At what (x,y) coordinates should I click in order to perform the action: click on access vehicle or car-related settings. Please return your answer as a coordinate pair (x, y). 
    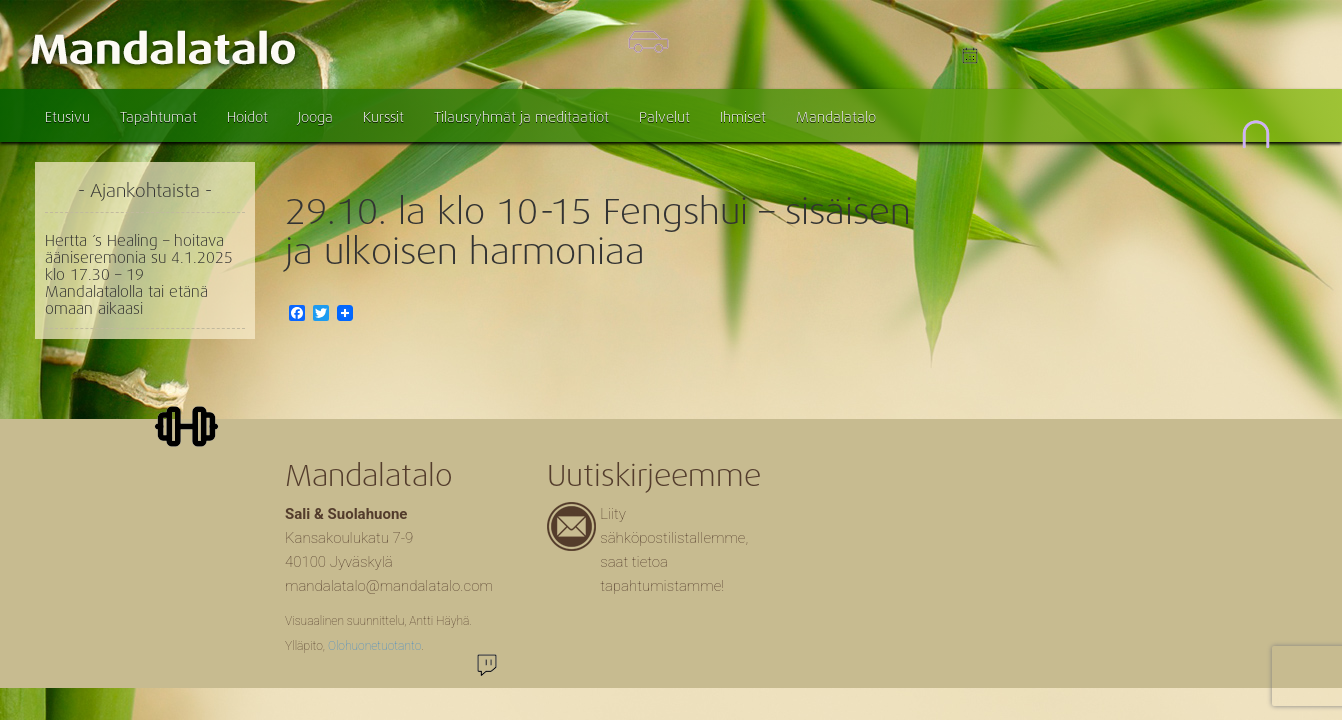
    Looking at the image, I should click on (648, 40).